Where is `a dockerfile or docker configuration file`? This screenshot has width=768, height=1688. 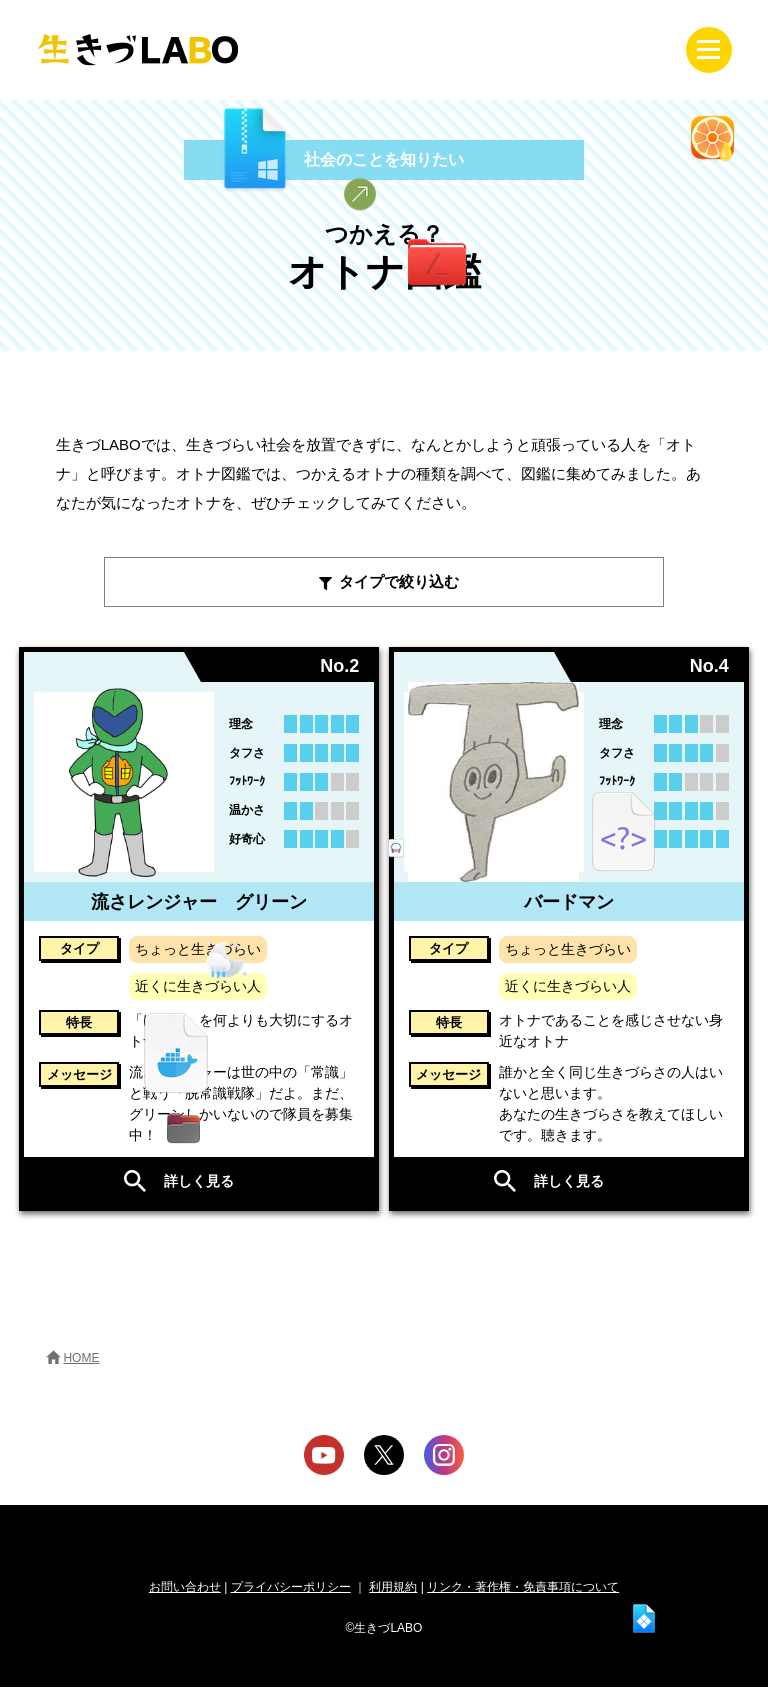 a dockerfile or docker configuration file is located at coordinates (176, 1053).